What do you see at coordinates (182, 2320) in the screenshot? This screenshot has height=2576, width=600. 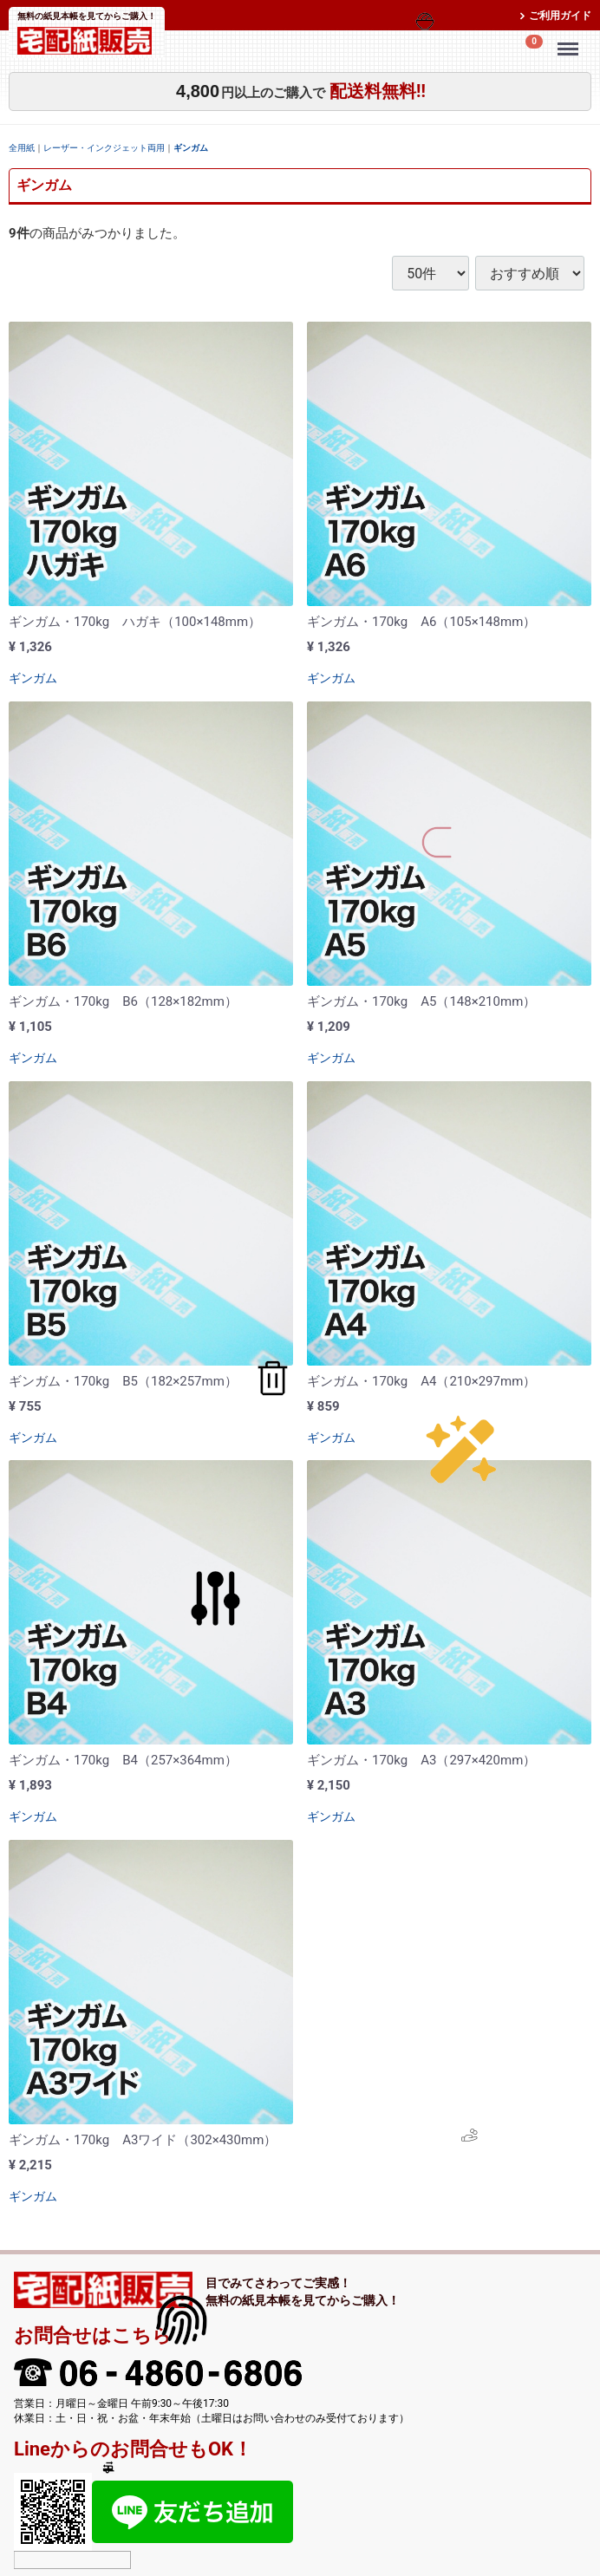 I see `authenticate with biometric fingerprint` at bounding box center [182, 2320].